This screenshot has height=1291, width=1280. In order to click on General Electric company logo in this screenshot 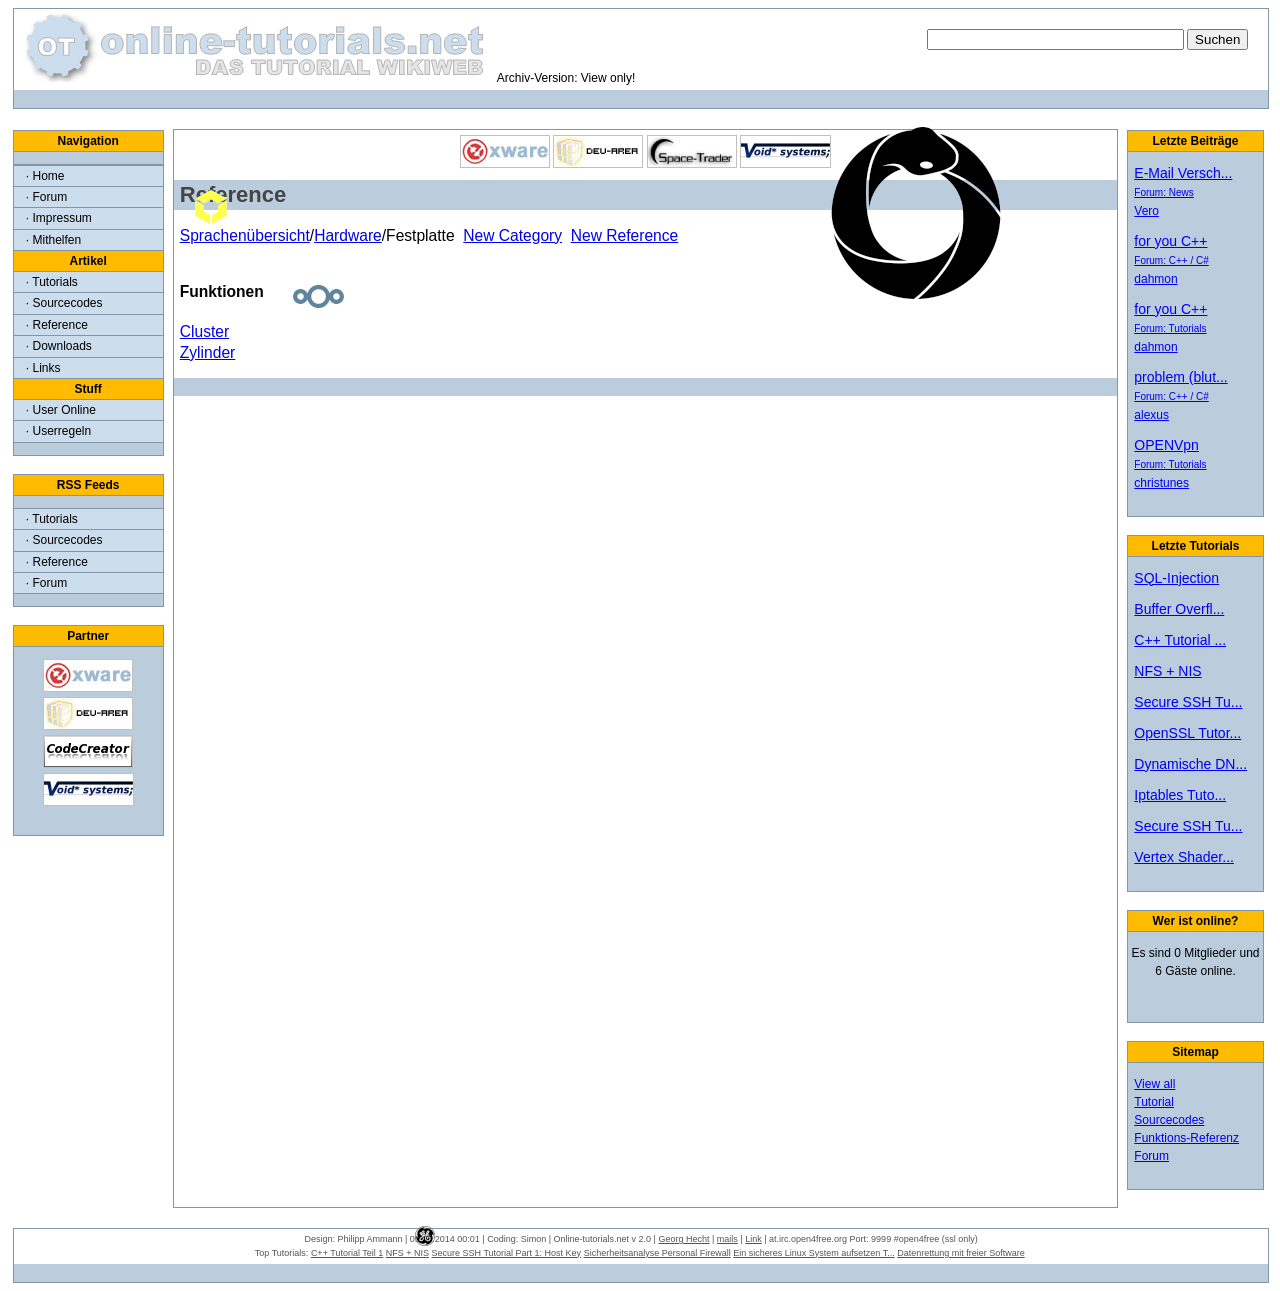, I will do `click(425, 1236)`.